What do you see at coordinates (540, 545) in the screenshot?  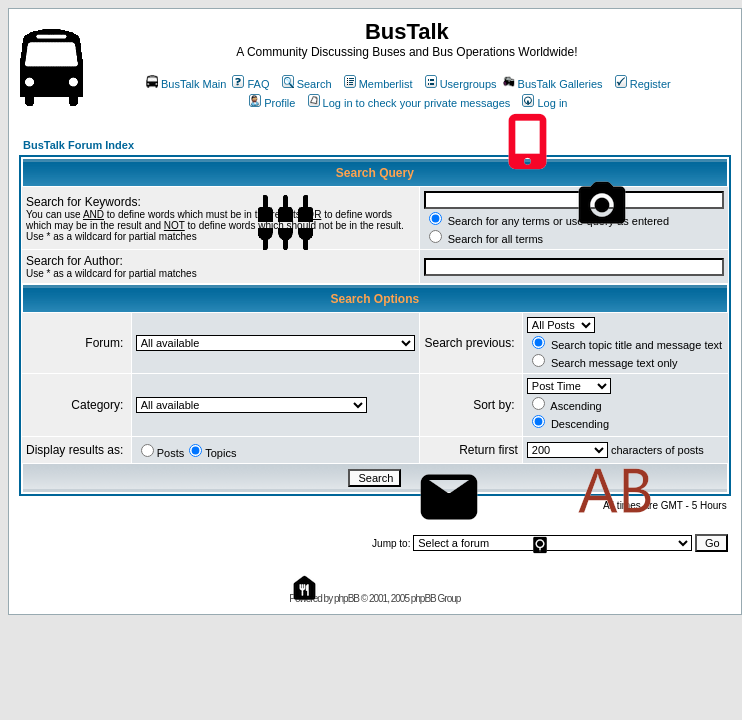 I see `select neuter or non-binary gender option` at bounding box center [540, 545].